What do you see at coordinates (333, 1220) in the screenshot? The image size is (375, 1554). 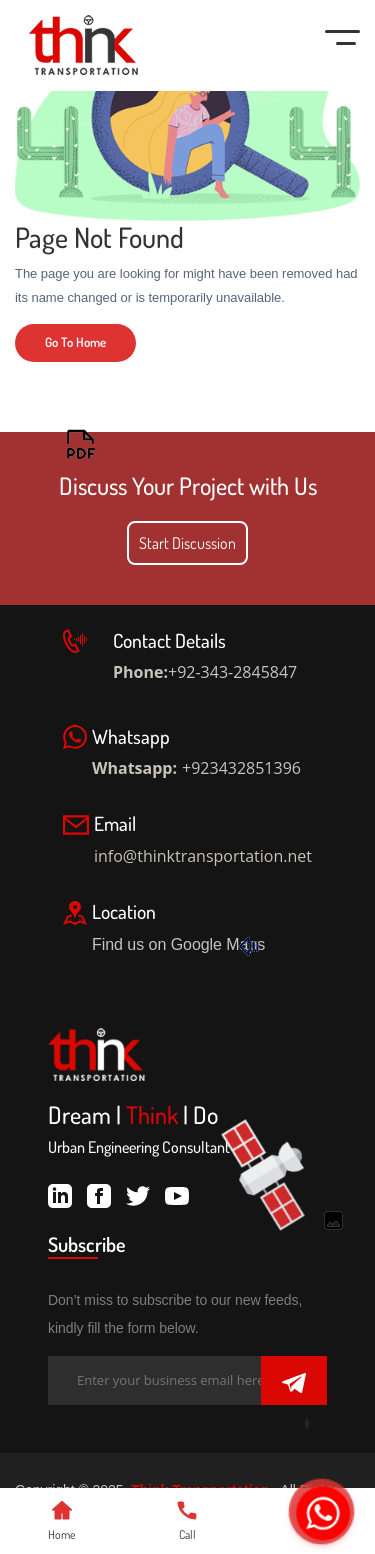 I see `view image or photo` at bounding box center [333, 1220].